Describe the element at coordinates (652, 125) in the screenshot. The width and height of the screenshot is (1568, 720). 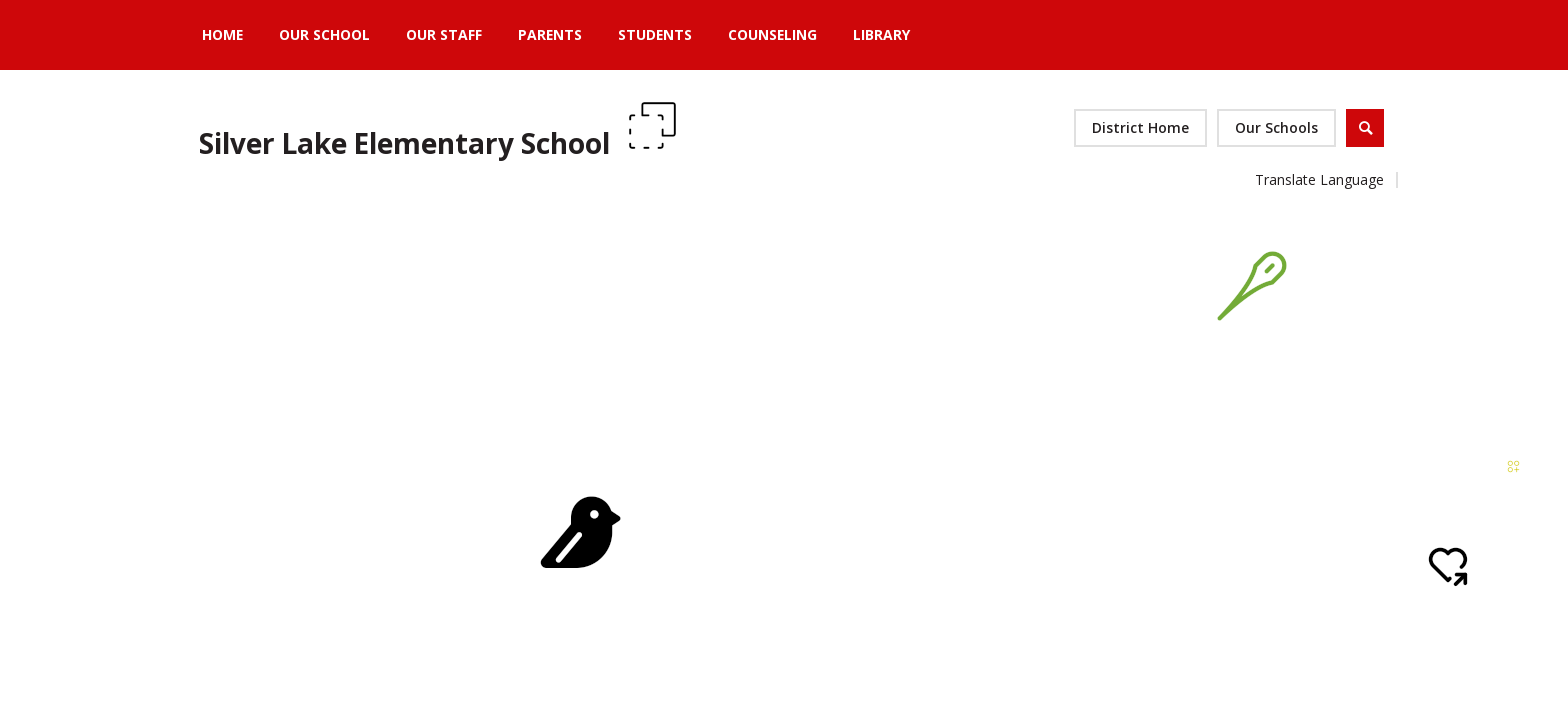
I see `bring selection to front layer` at that location.